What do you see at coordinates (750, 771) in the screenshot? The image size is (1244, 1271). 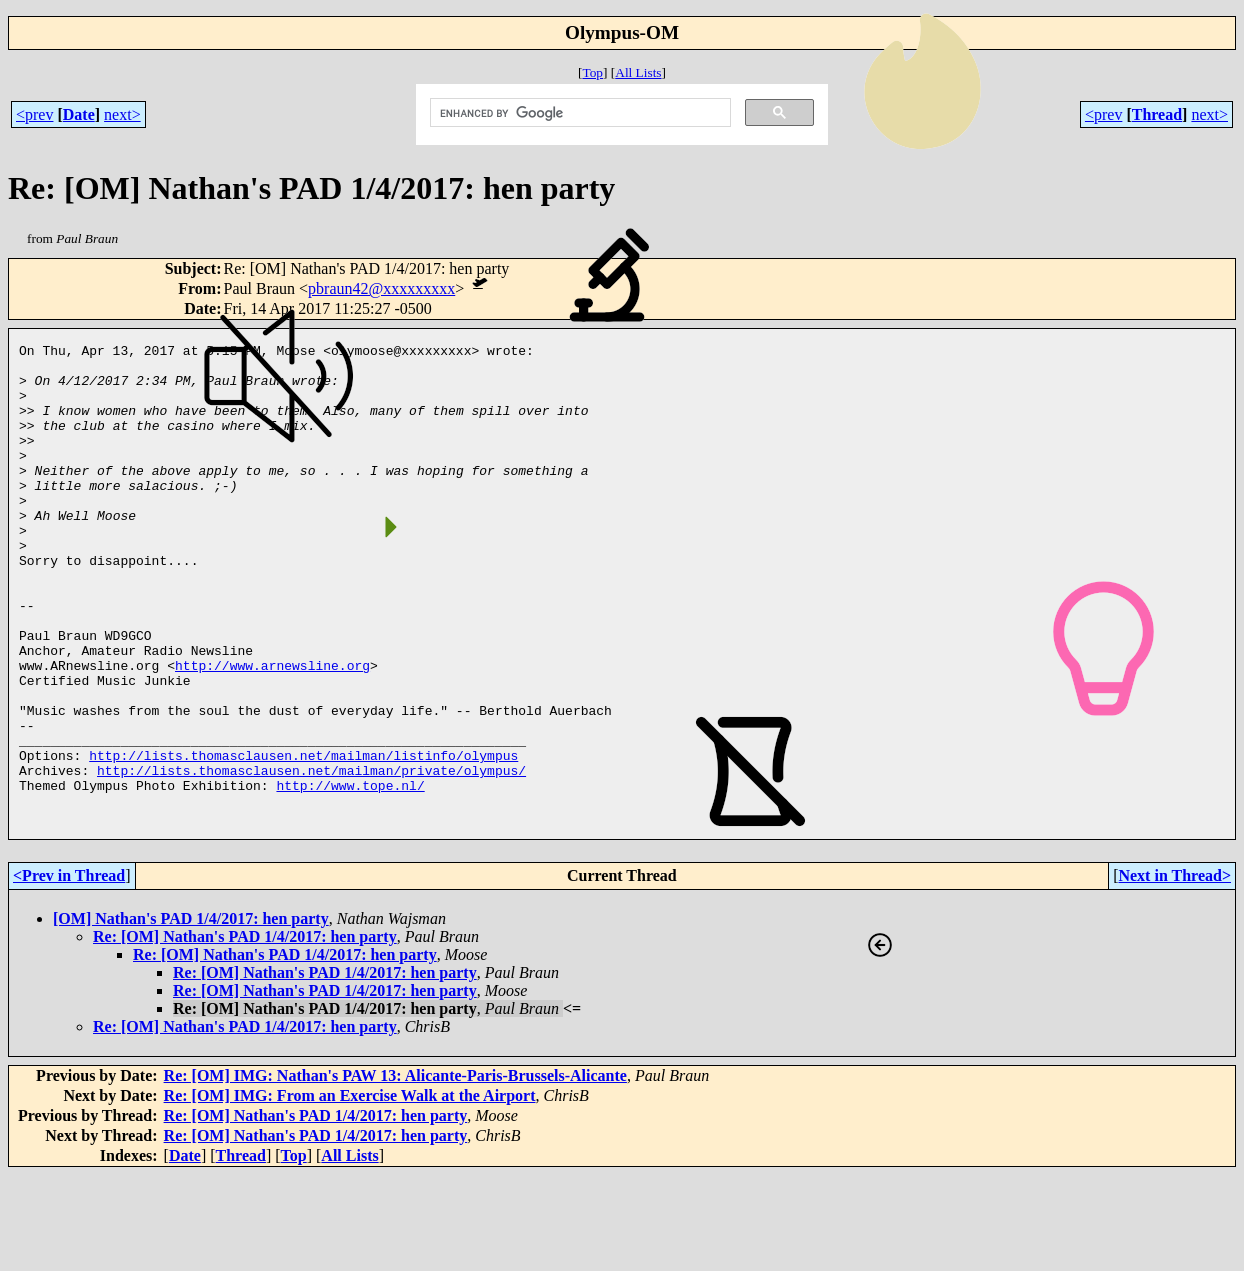 I see `disable vertical panorama mode` at bounding box center [750, 771].